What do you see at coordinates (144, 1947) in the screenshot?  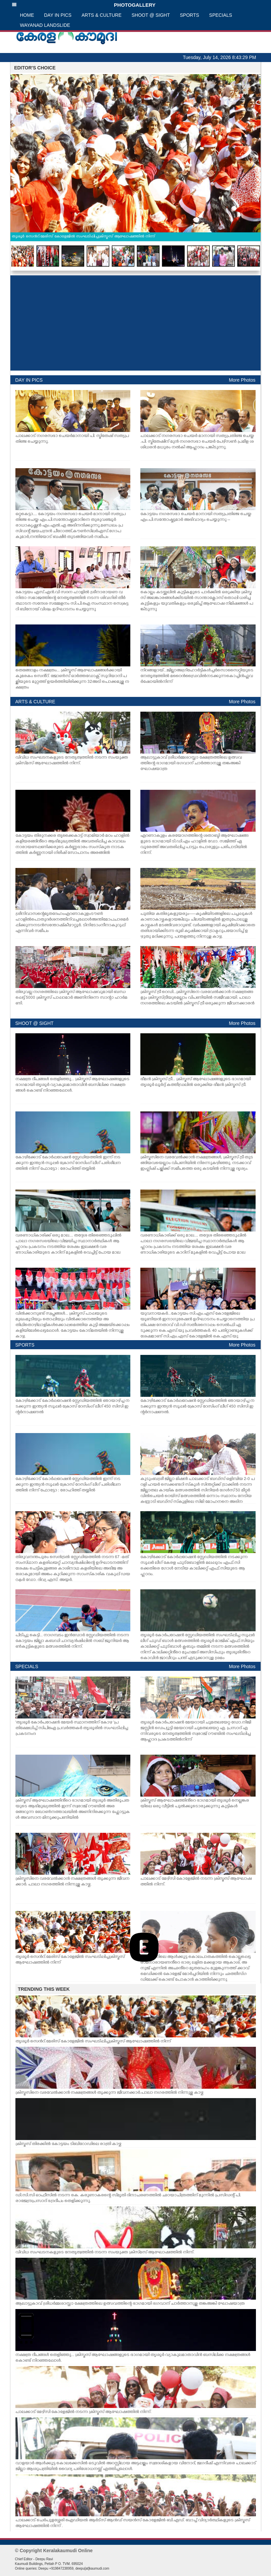 I see `indicates an "E" rating or category` at bounding box center [144, 1947].